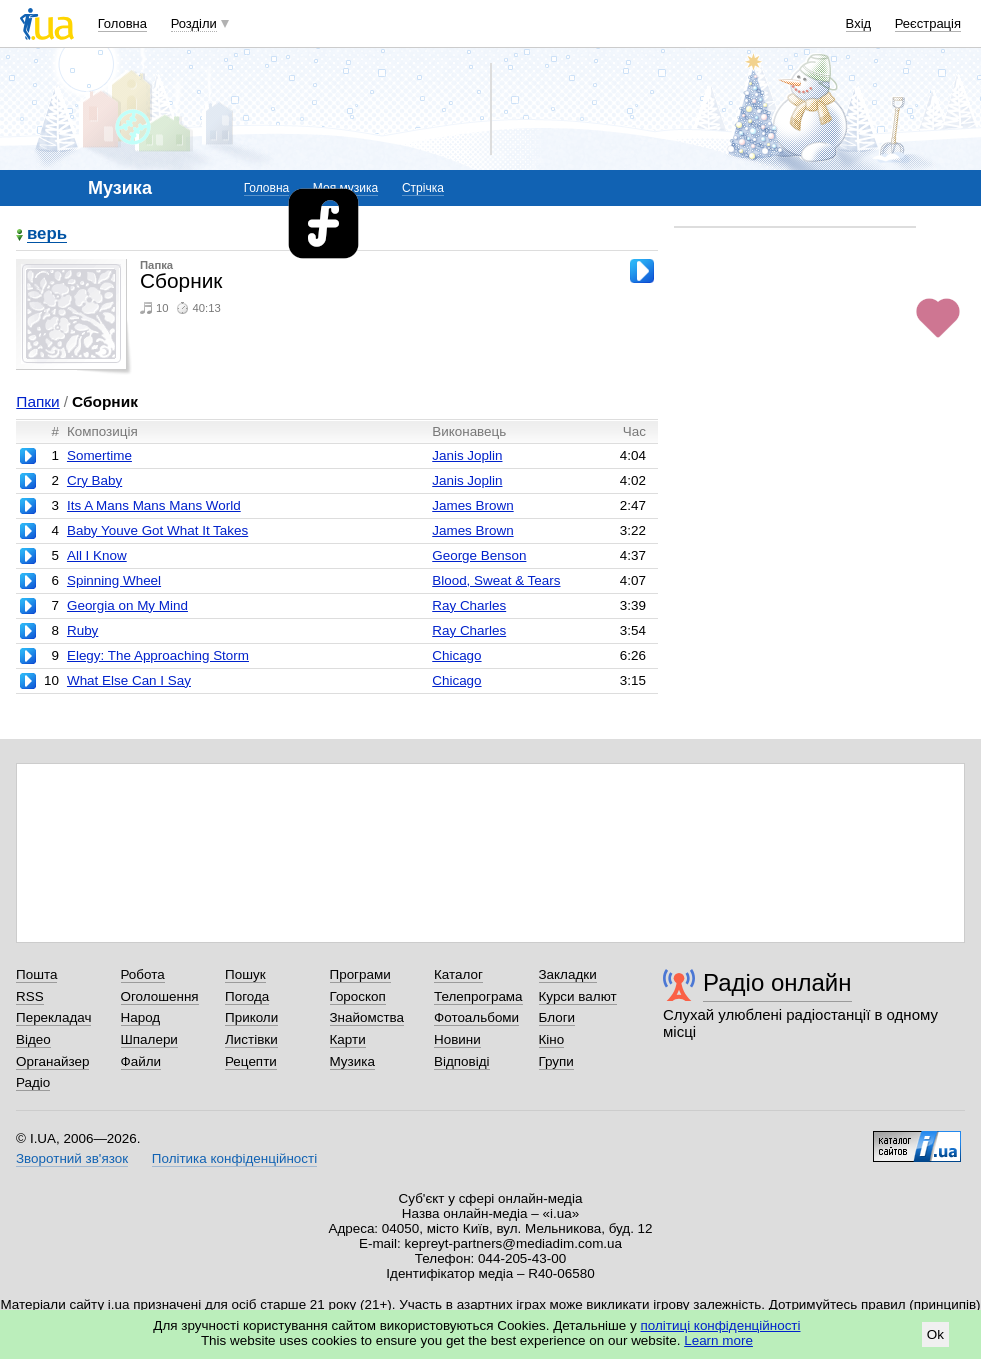 The image size is (981, 1359). What do you see at coordinates (133, 127) in the screenshot?
I see `view baseball scores or stats` at bounding box center [133, 127].